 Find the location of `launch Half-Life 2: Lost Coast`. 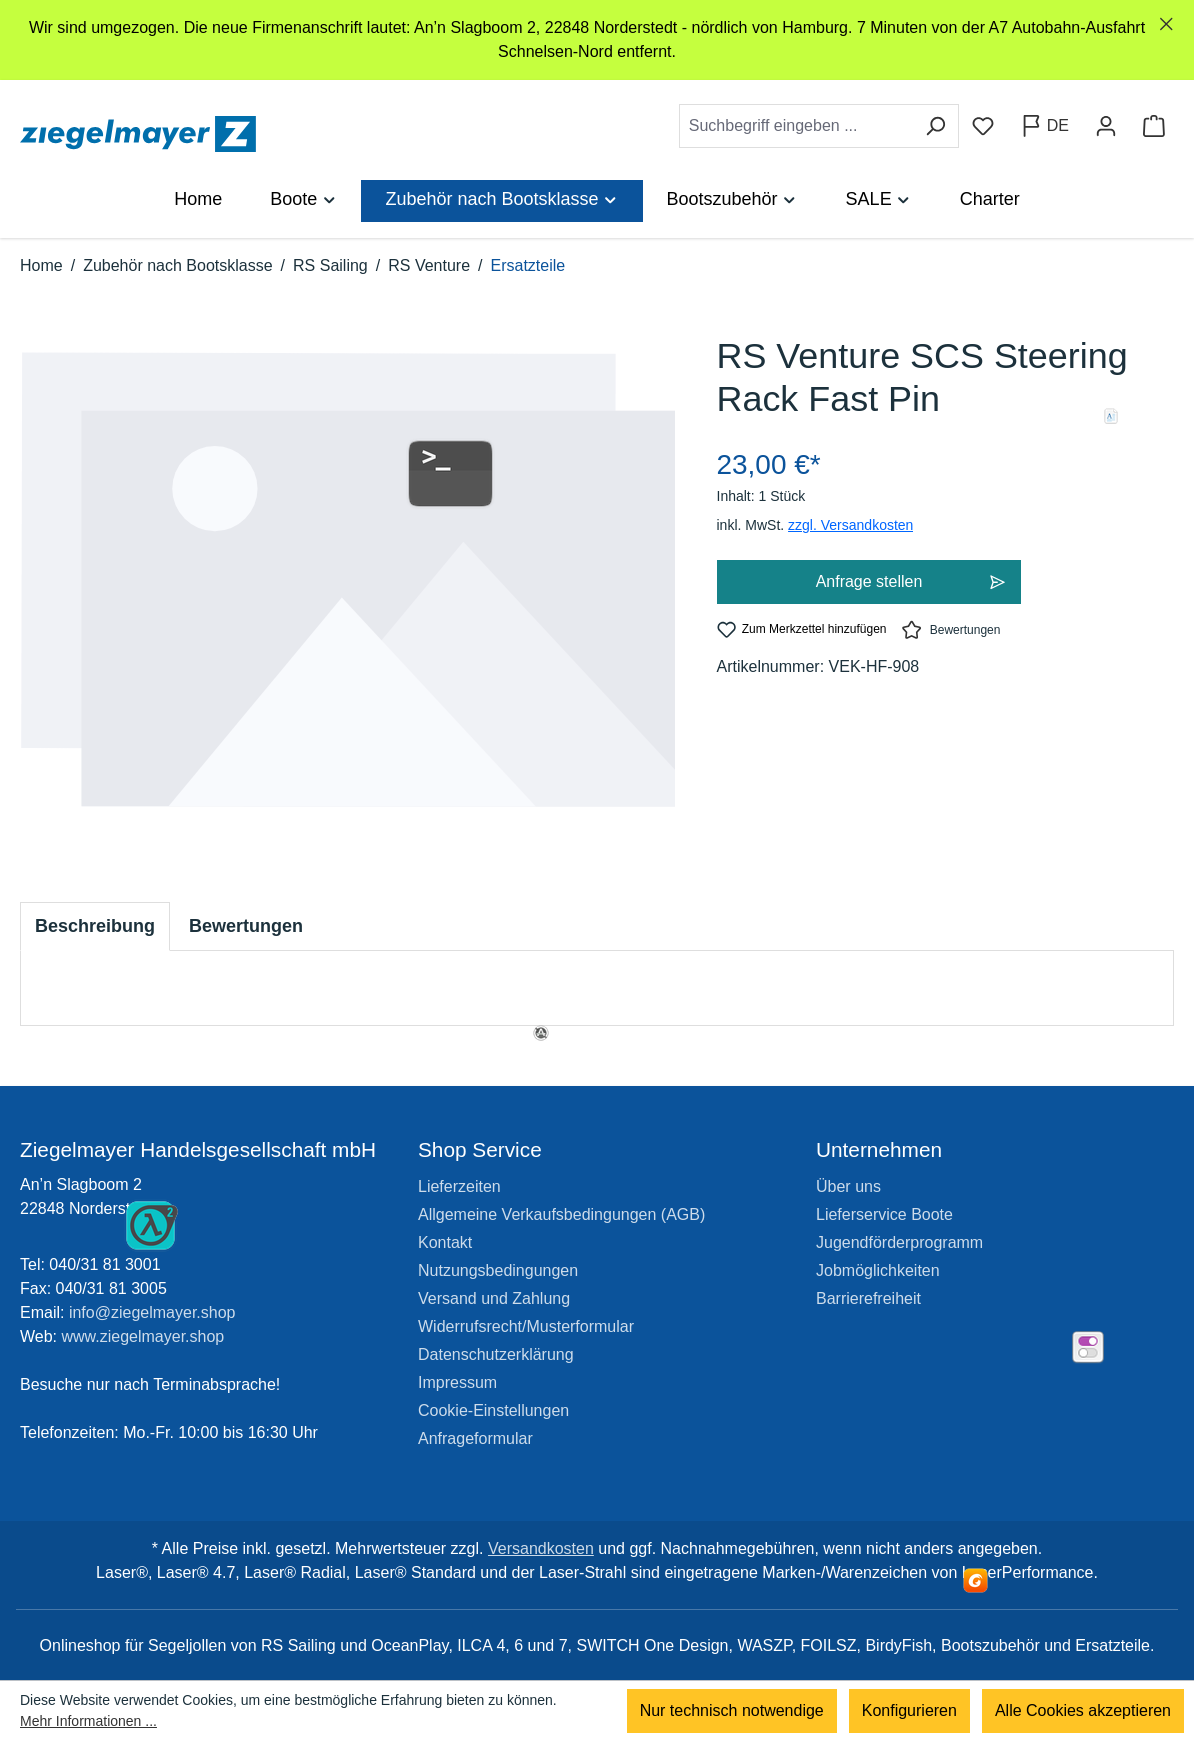

launch Half-Life 2: Lost Coast is located at coordinates (150, 1225).